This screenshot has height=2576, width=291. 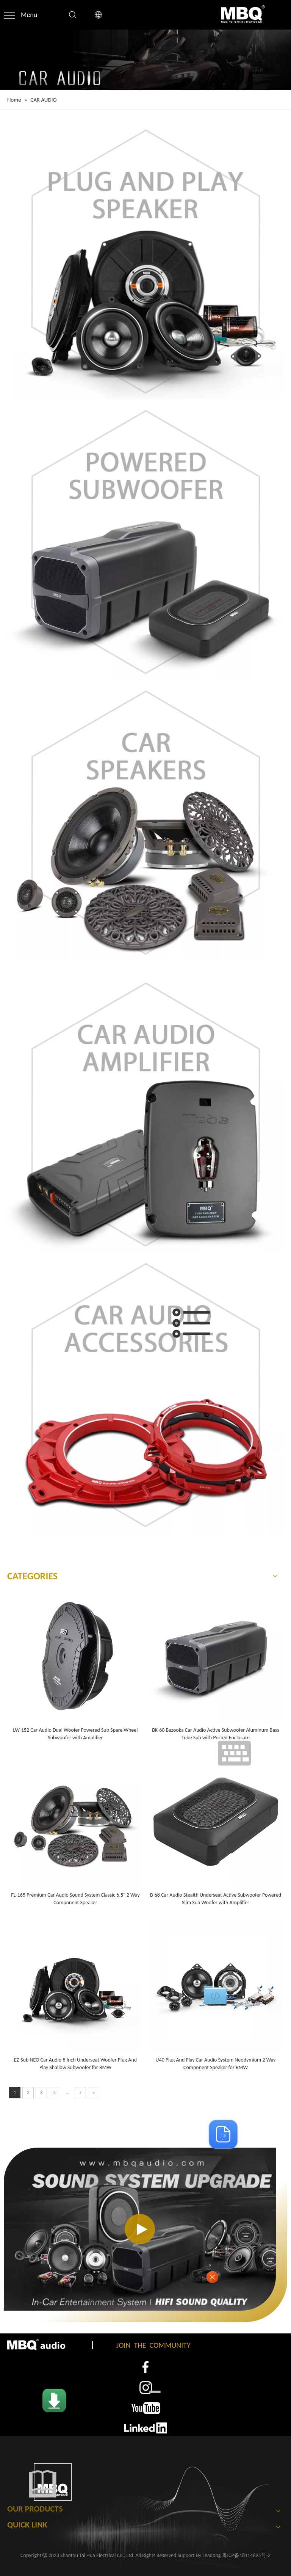 I want to click on download videos from YouTube for offline viewing, so click(x=54, y=2400).